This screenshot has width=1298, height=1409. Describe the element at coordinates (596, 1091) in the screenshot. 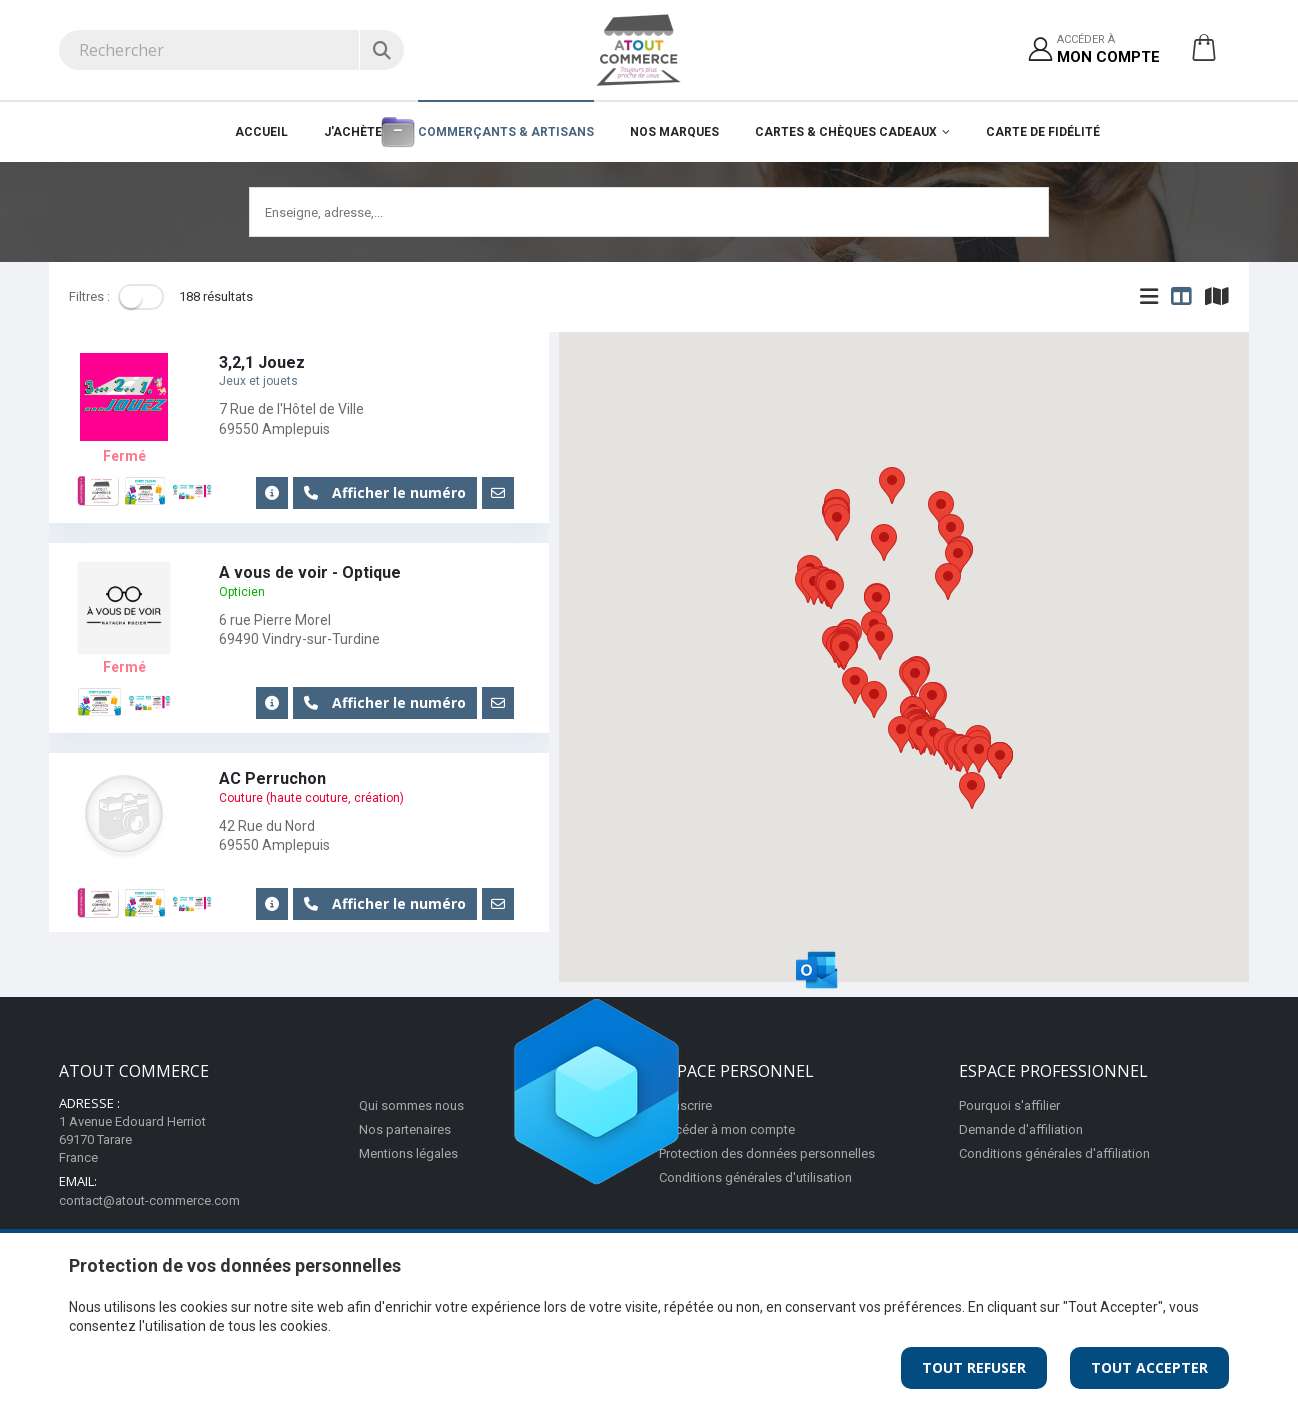

I see `open assist2 application` at that location.